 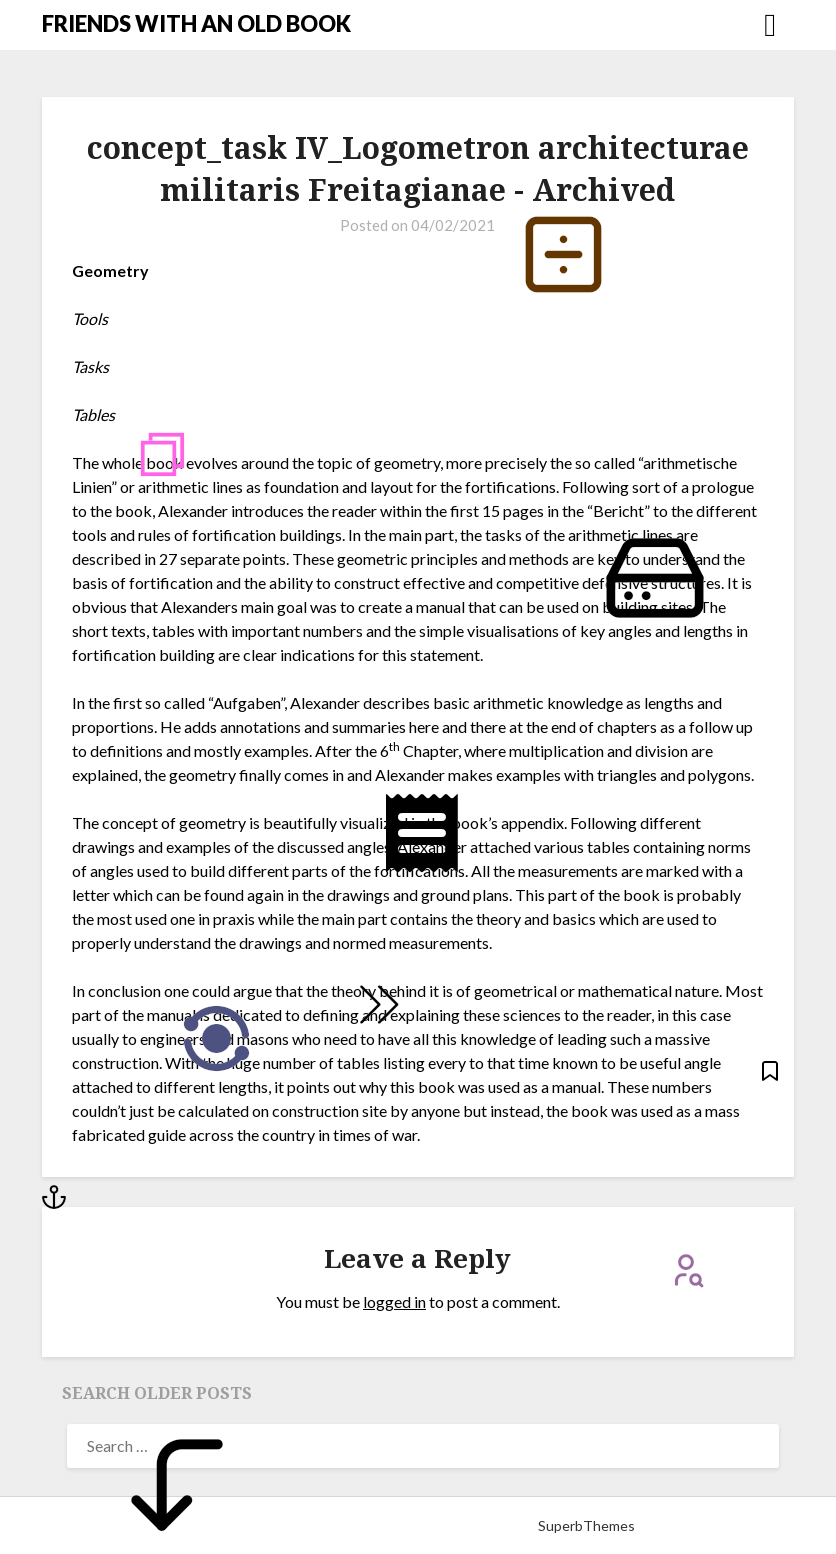 I want to click on go back and down in navigation, so click(x=177, y=1485).